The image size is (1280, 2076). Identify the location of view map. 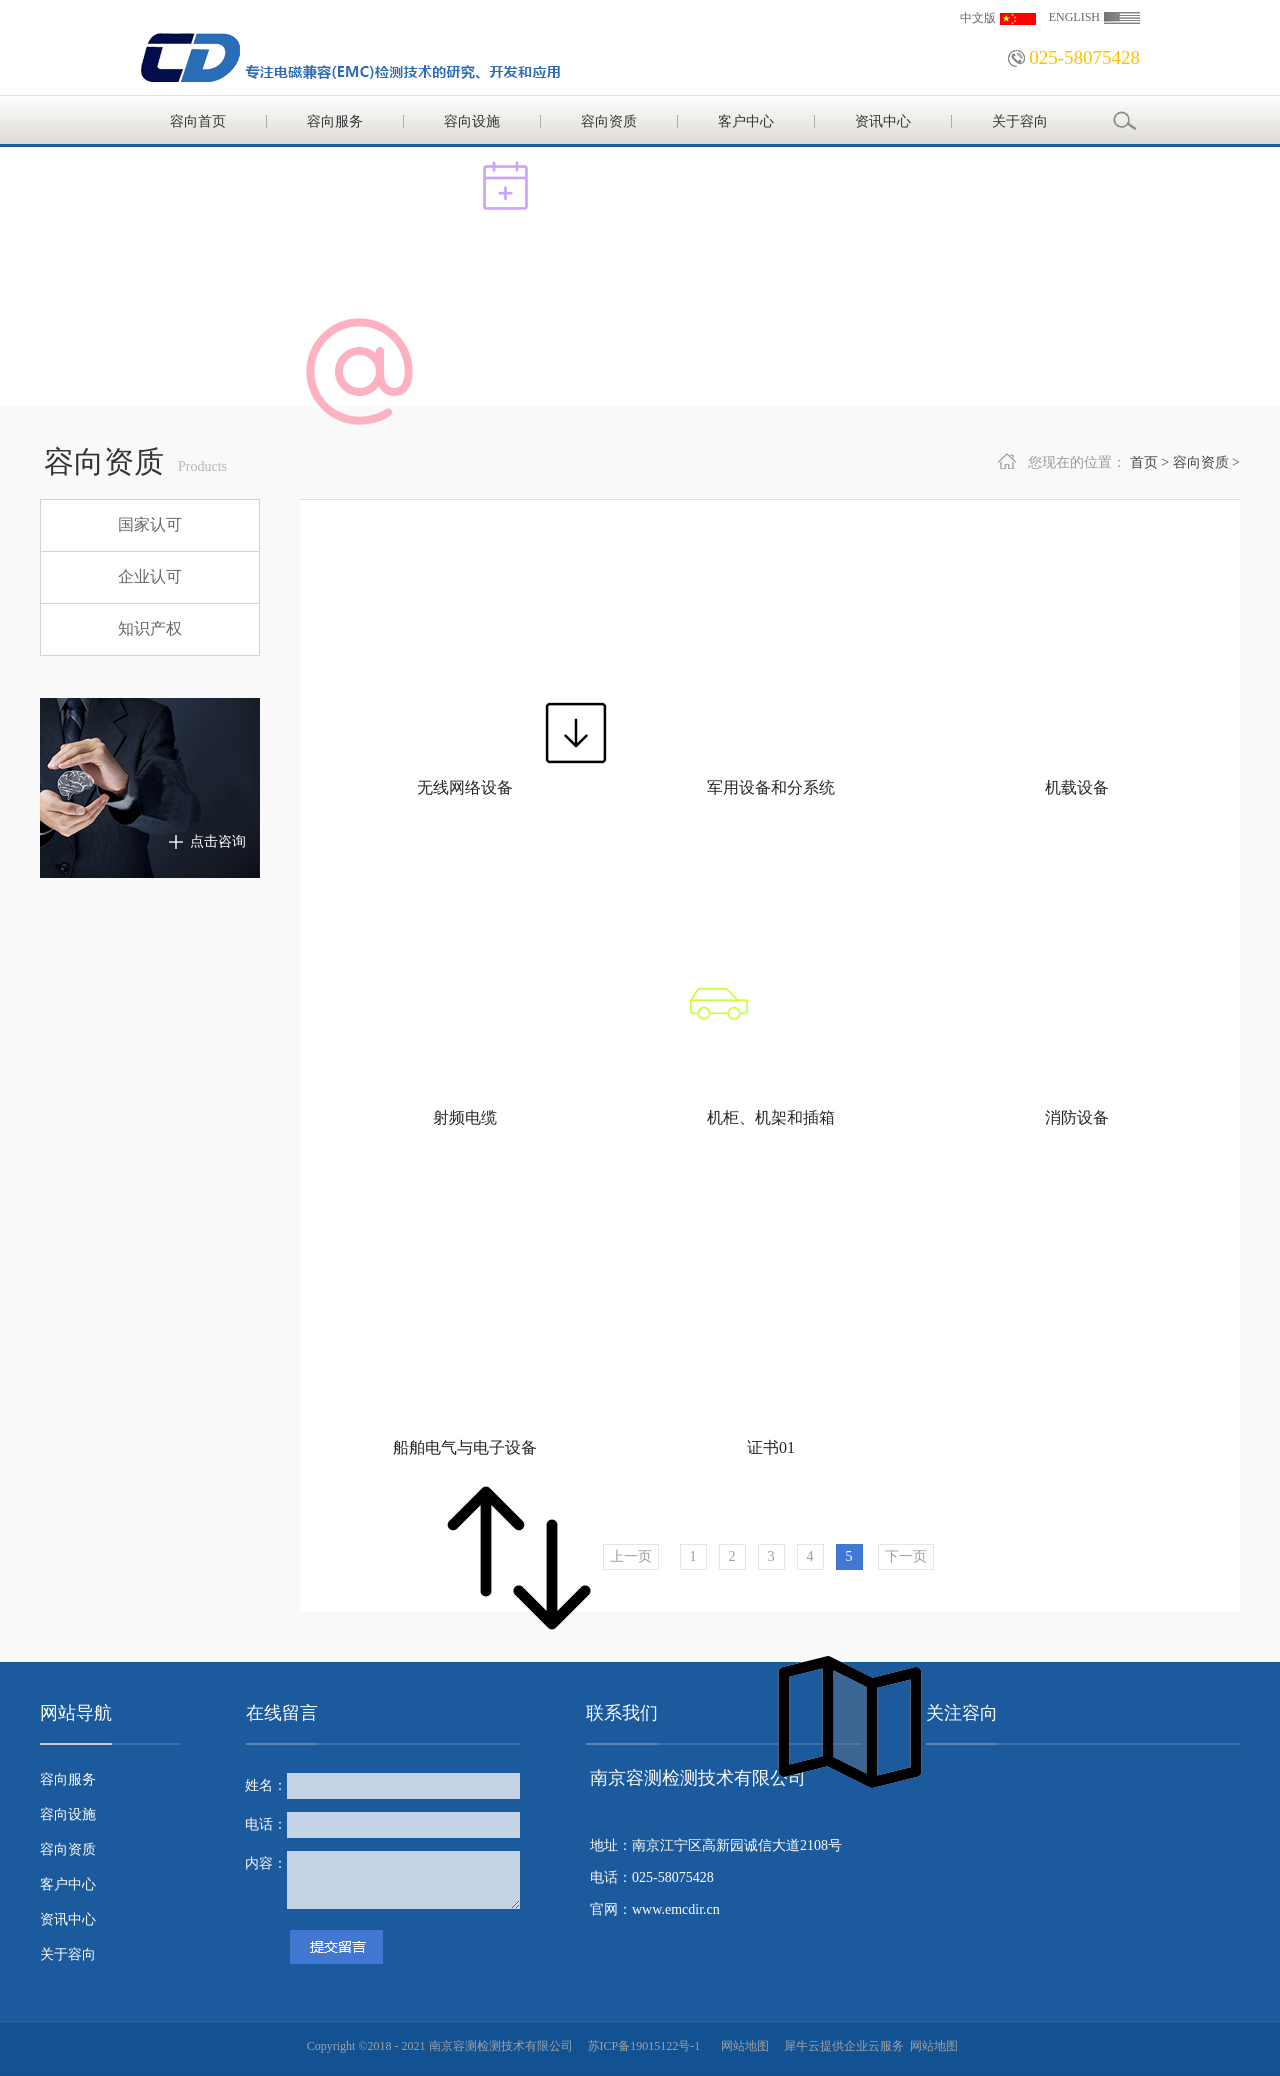
(850, 1722).